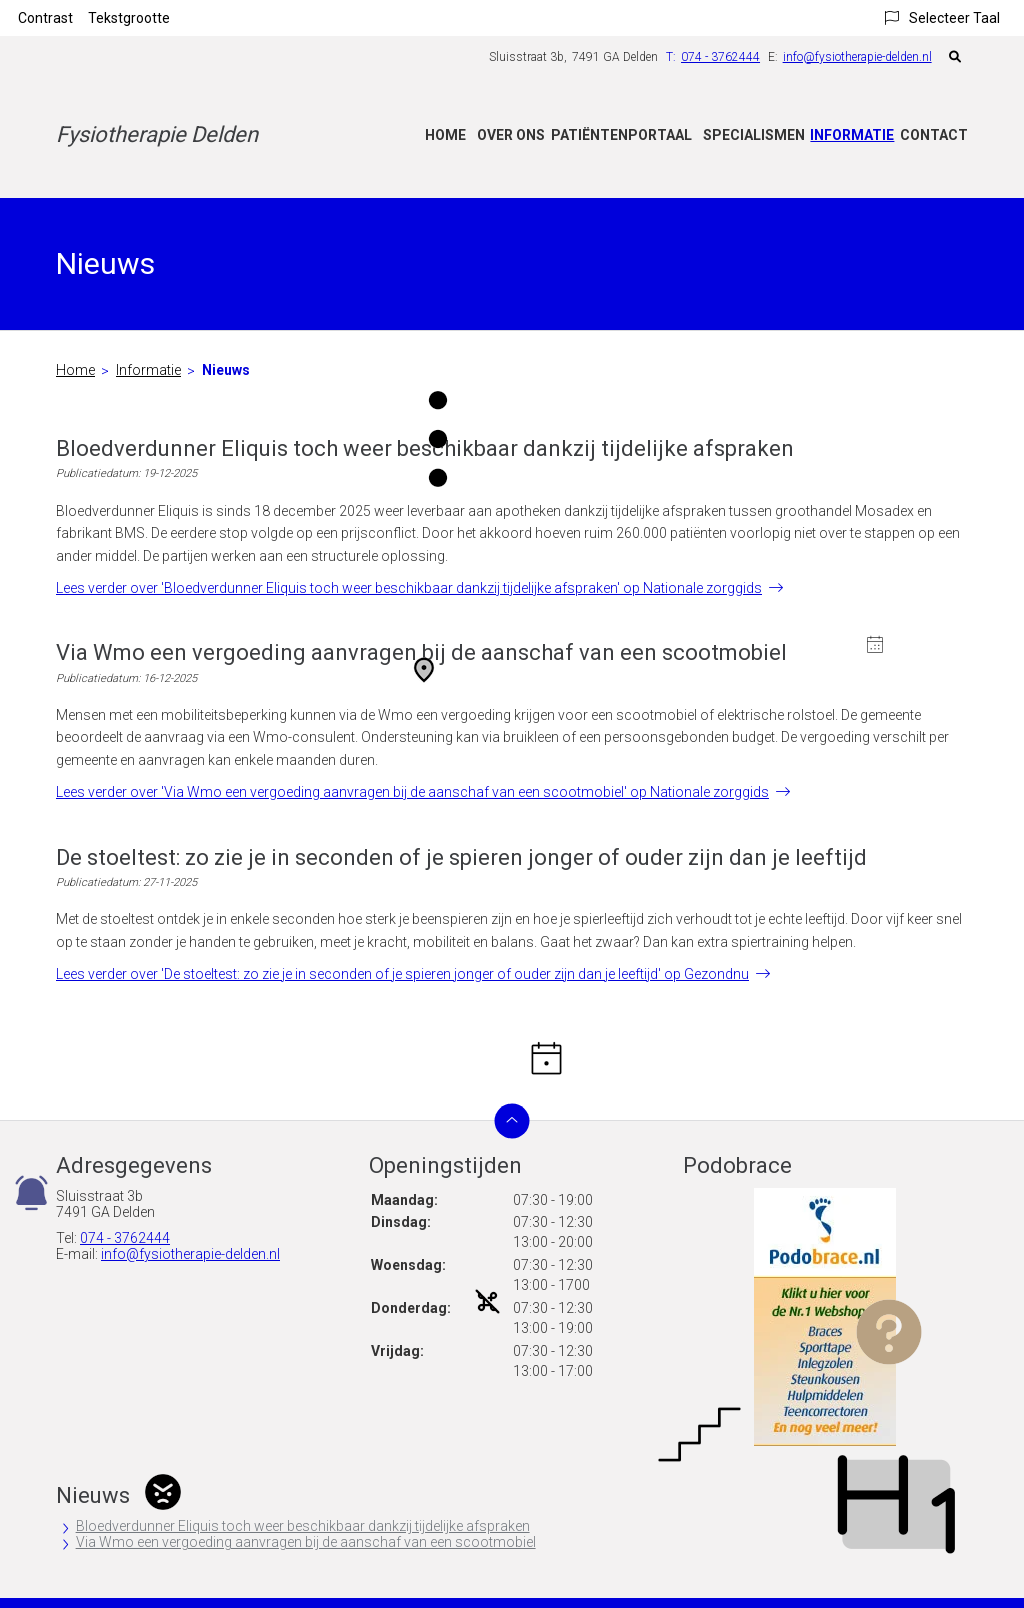  Describe the element at coordinates (699, 1434) in the screenshot. I see `view step-by-step instructions or progress` at that location.